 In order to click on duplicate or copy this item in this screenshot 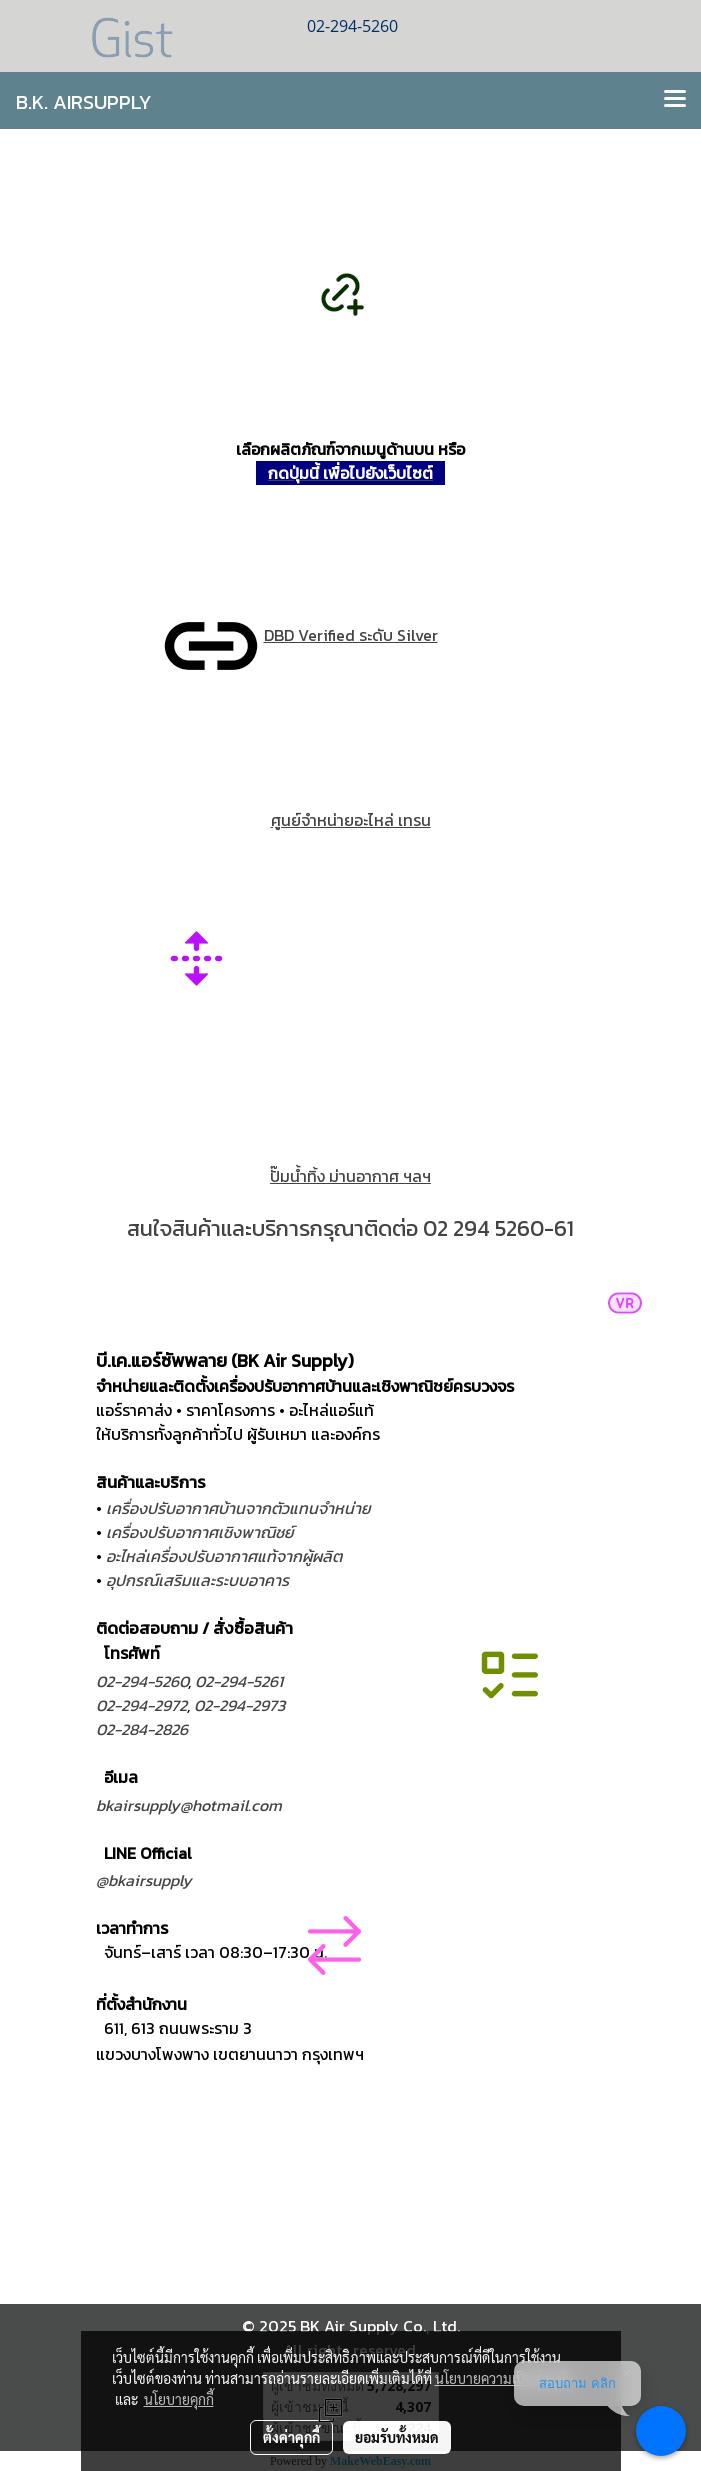, I will do `click(330, 2410)`.